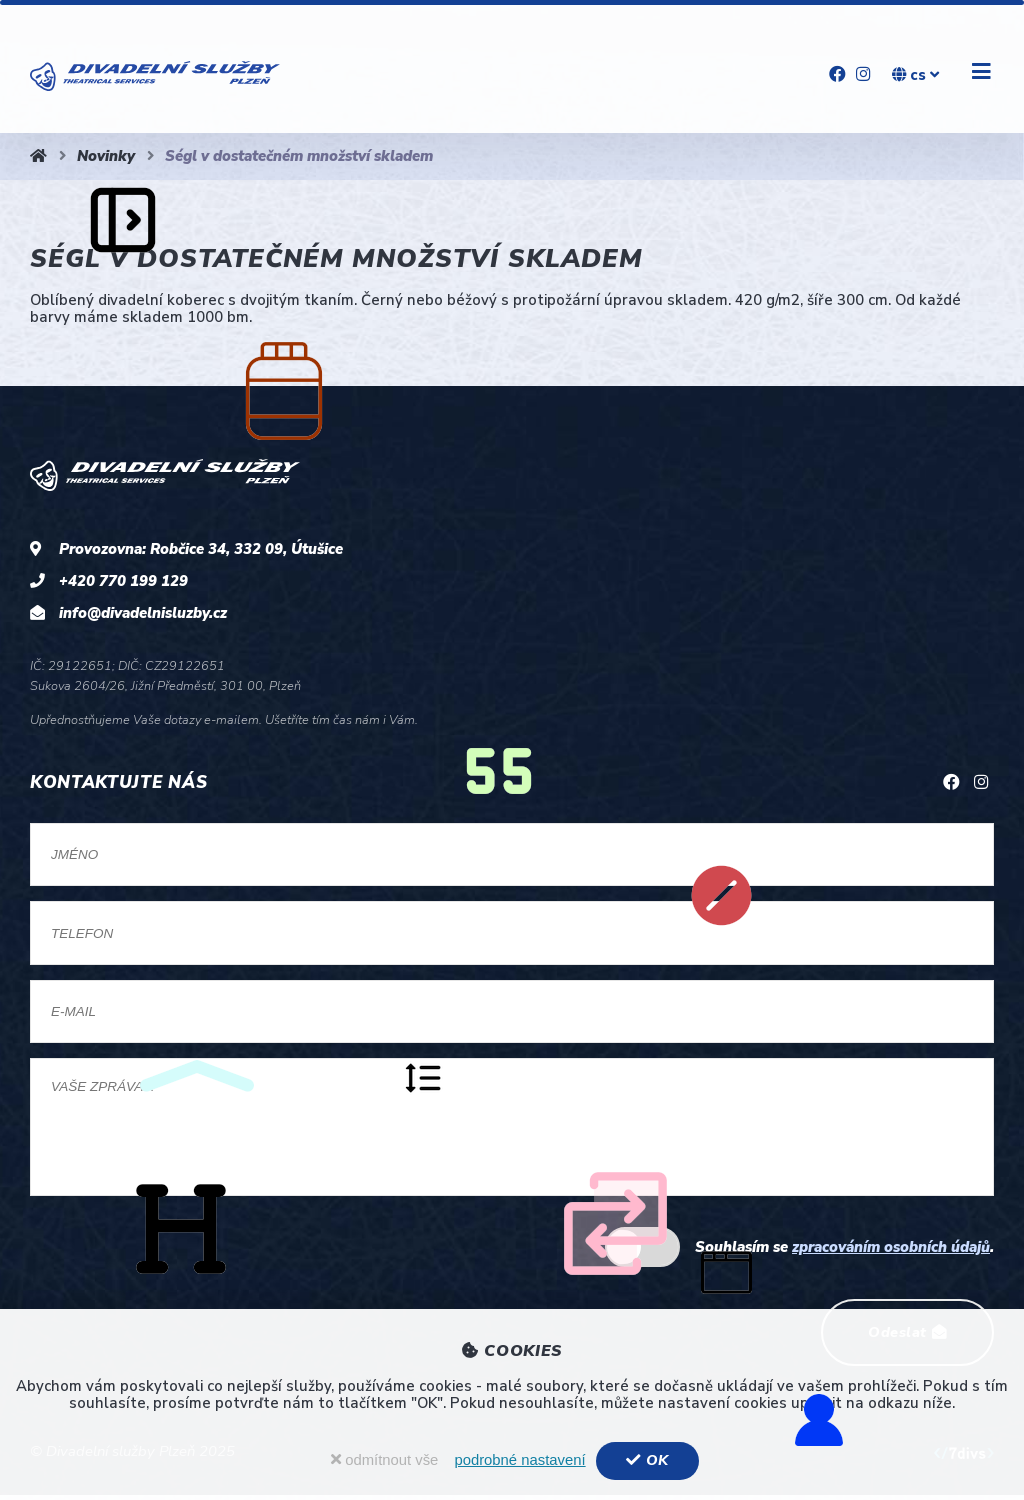 This screenshot has width=1024, height=1500. What do you see at coordinates (197, 1079) in the screenshot?
I see `collapse or minimize a section` at bounding box center [197, 1079].